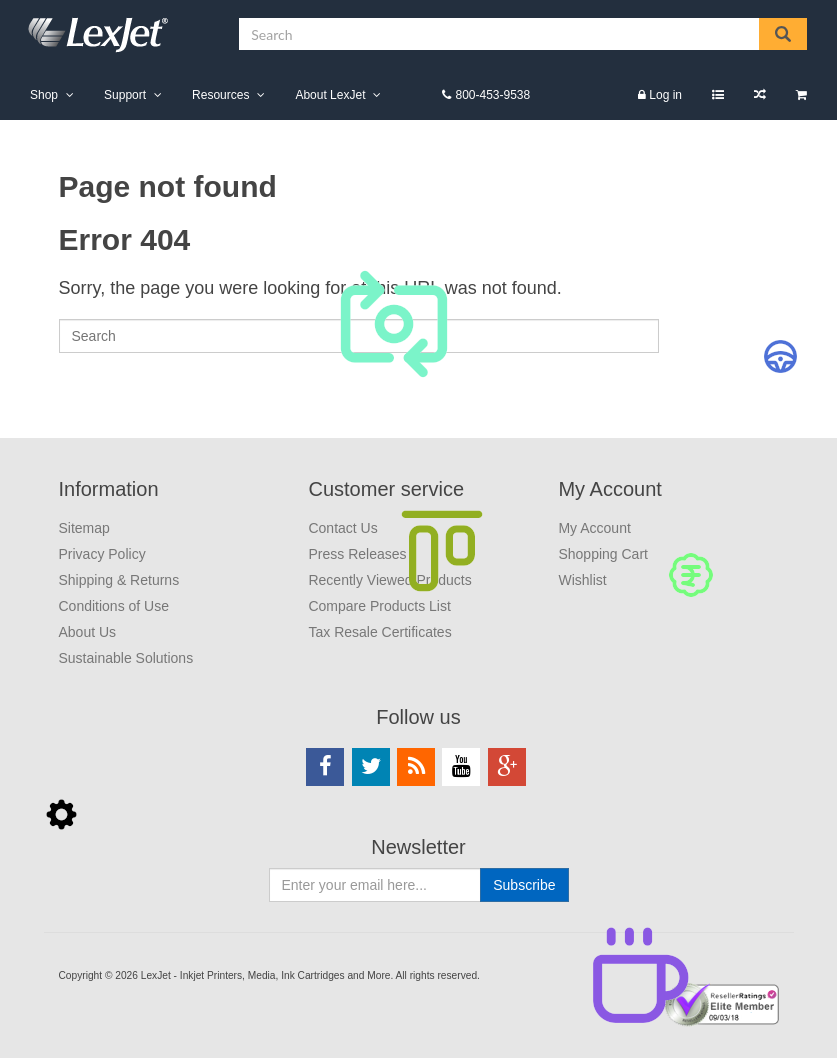 This screenshot has width=837, height=1058. What do you see at coordinates (394, 324) in the screenshot?
I see `switch between front and rear camera` at bounding box center [394, 324].